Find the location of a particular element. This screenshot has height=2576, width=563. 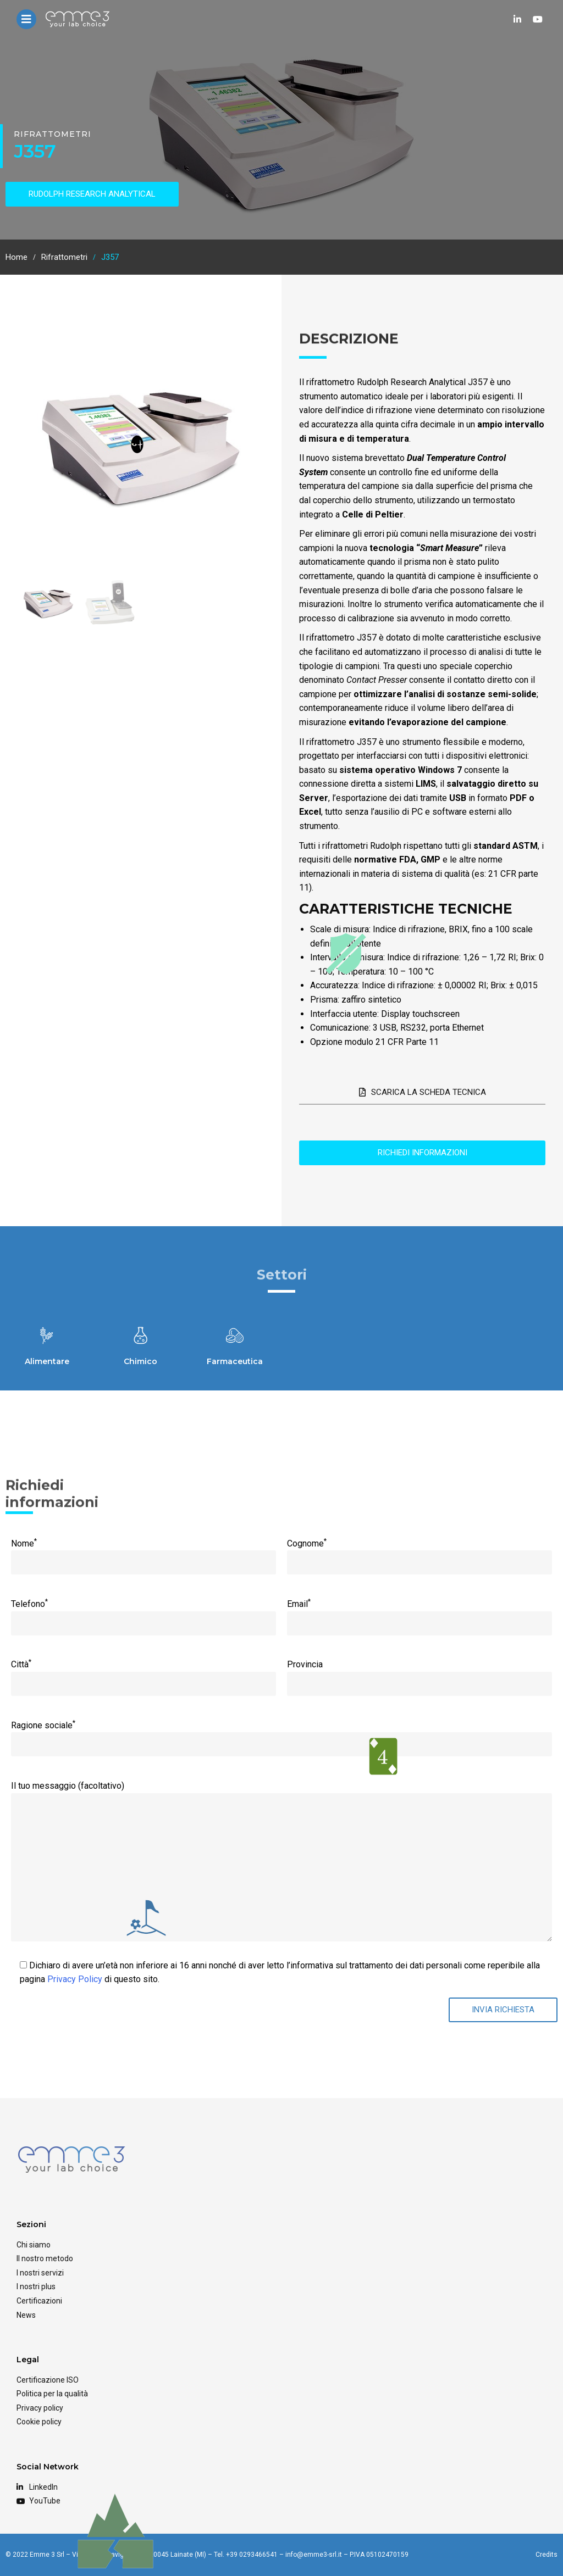

select a cyclops or one-eyed character is located at coordinates (137, 444).